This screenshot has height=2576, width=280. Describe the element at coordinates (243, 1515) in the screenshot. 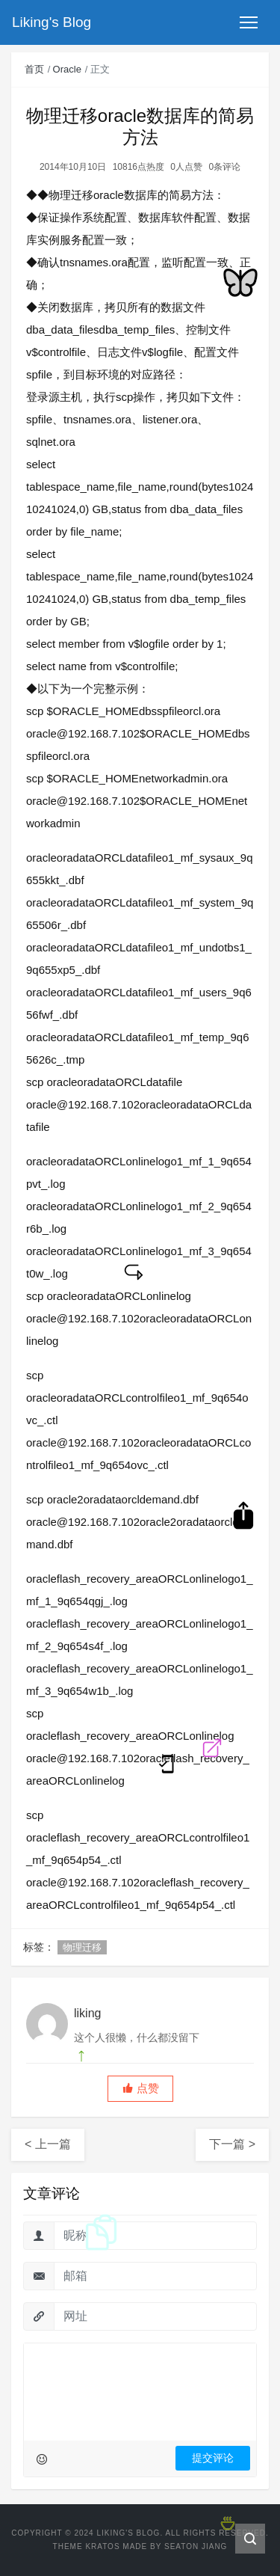

I see `share content to another app or service` at that location.